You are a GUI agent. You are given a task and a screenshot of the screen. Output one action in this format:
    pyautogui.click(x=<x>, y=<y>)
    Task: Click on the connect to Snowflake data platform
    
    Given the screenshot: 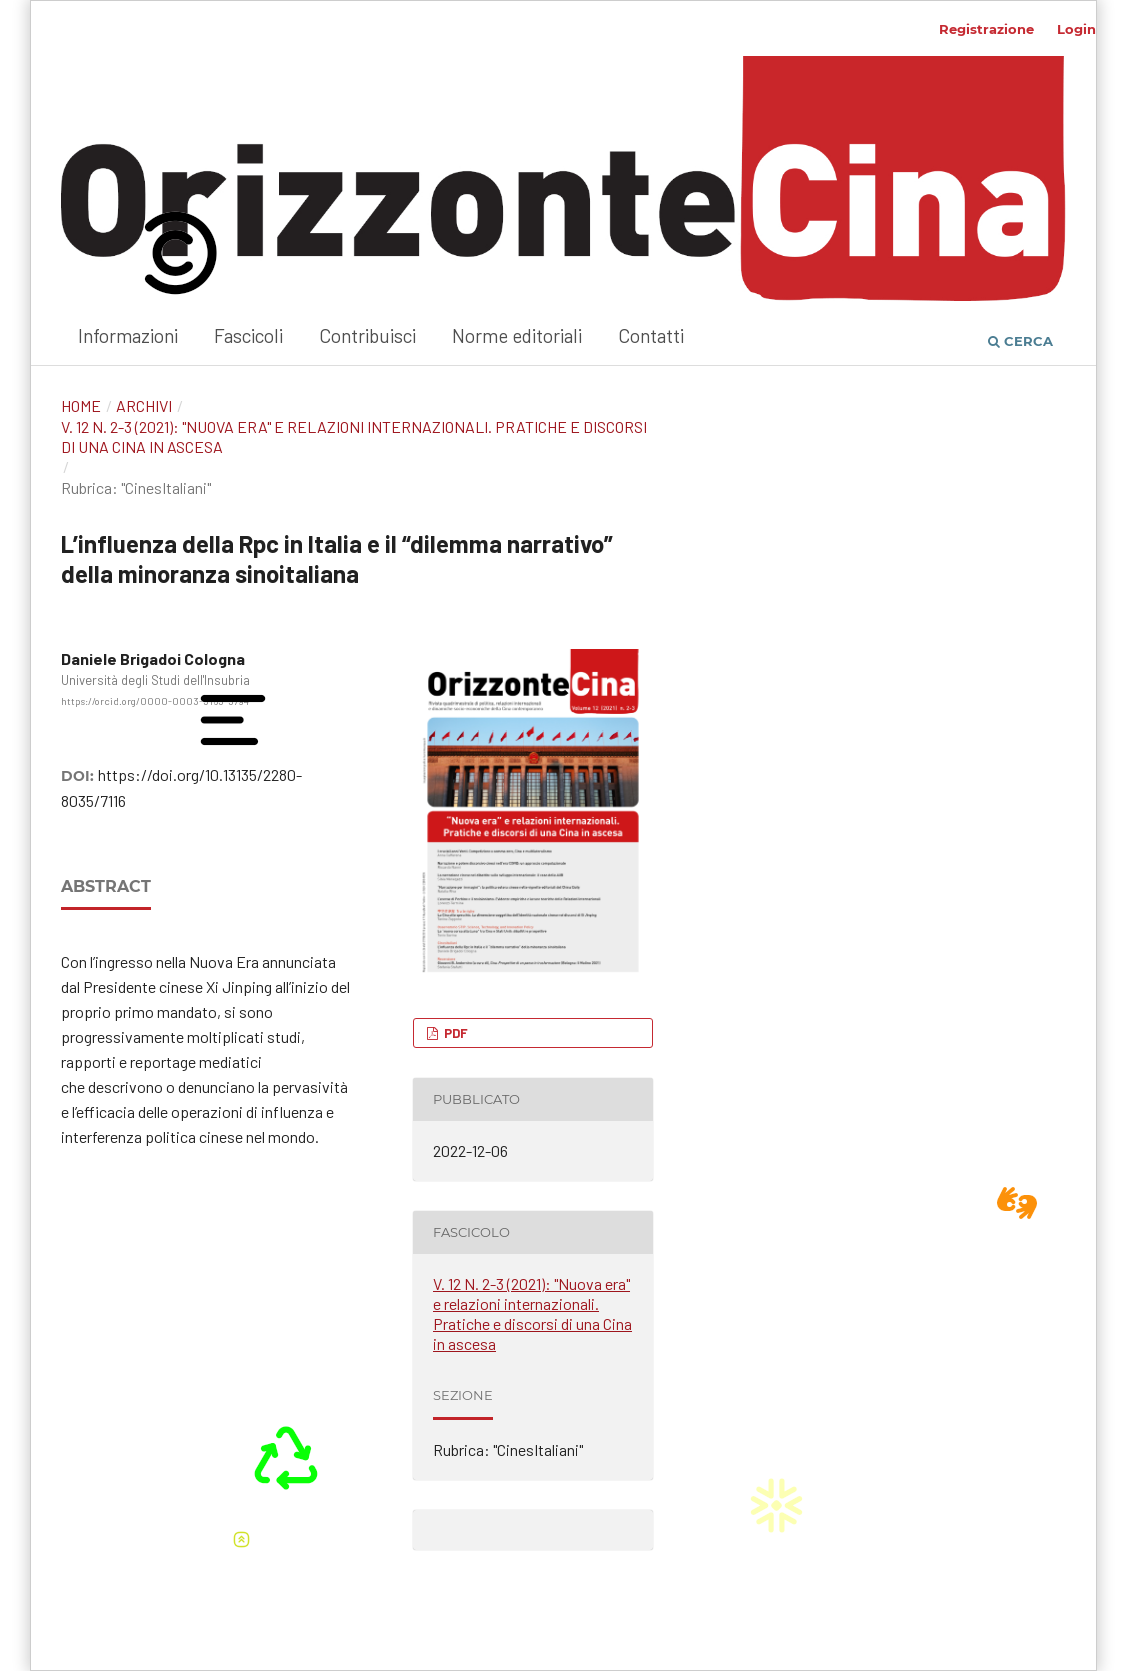 What is the action you would take?
    pyautogui.click(x=776, y=1505)
    